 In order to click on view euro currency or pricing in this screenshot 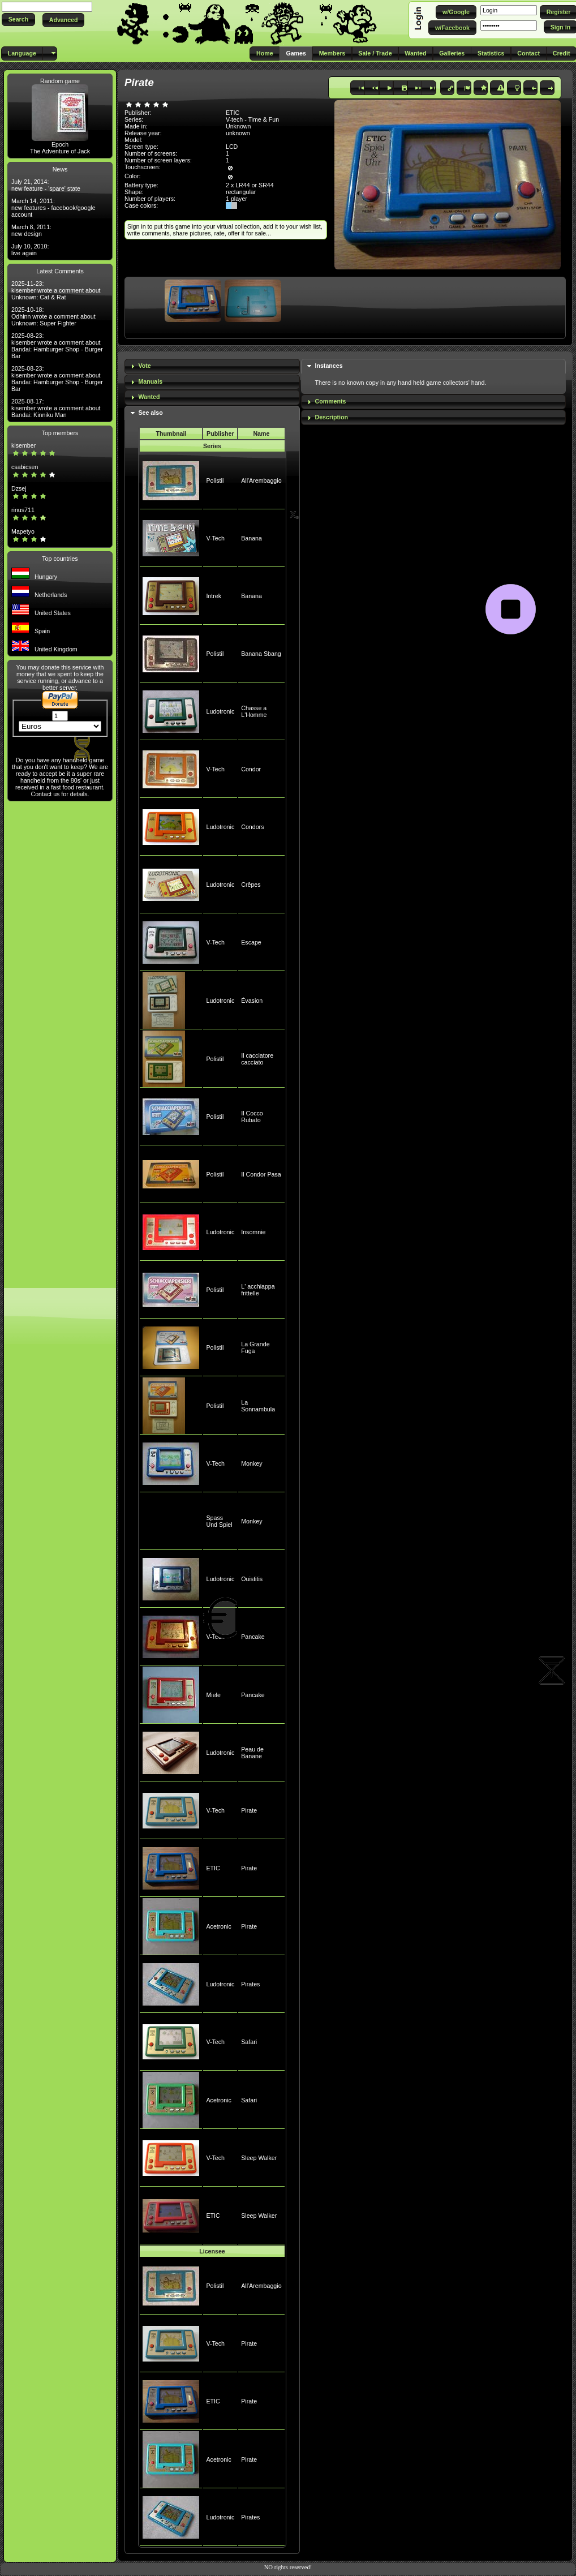, I will do `click(223, 1618)`.